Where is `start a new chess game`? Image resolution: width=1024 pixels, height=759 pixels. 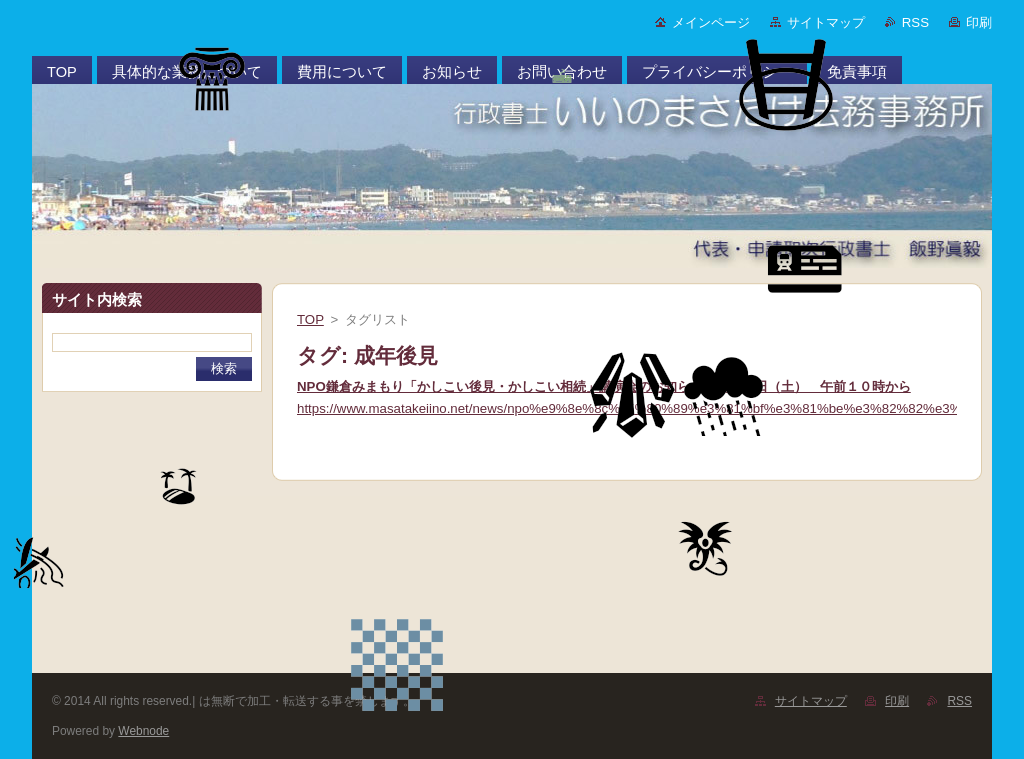
start a new chess game is located at coordinates (397, 665).